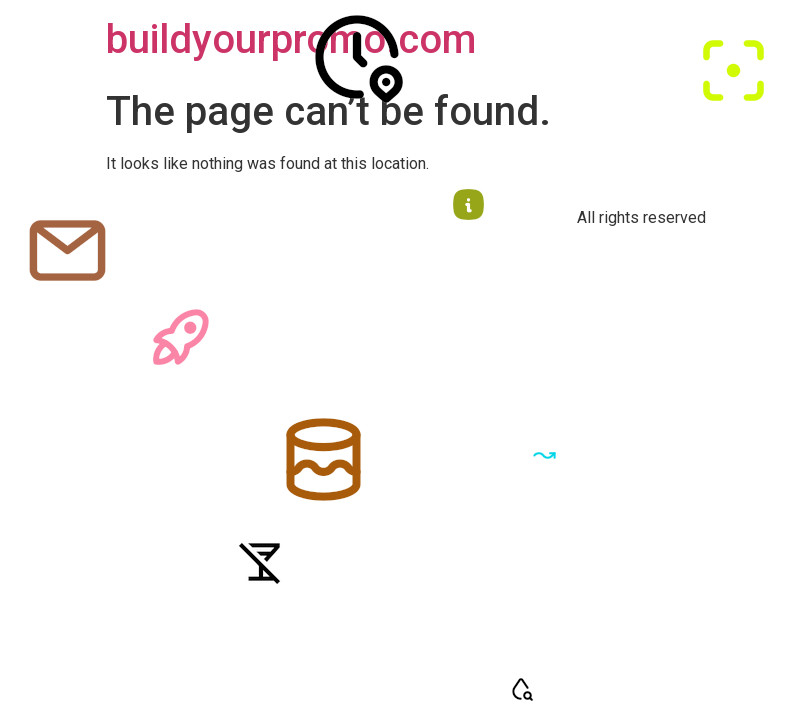 This screenshot has width=812, height=720. What do you see at coordinates (67, 250) in the screenshot?
I see `open your email inbox` at bounding box center [67, 250].